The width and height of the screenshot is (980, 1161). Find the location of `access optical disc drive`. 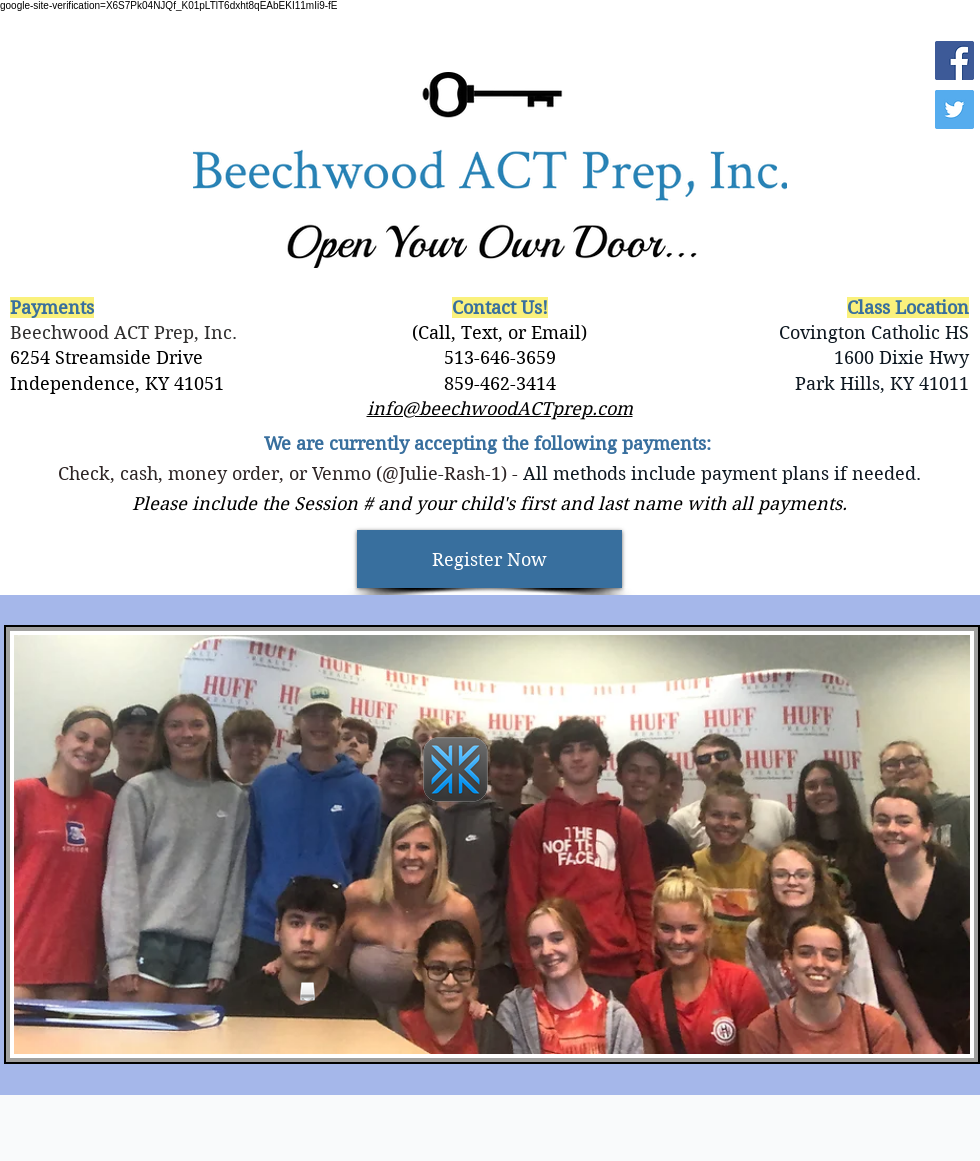

access optical disc drive is located at coordinates (307, 992).